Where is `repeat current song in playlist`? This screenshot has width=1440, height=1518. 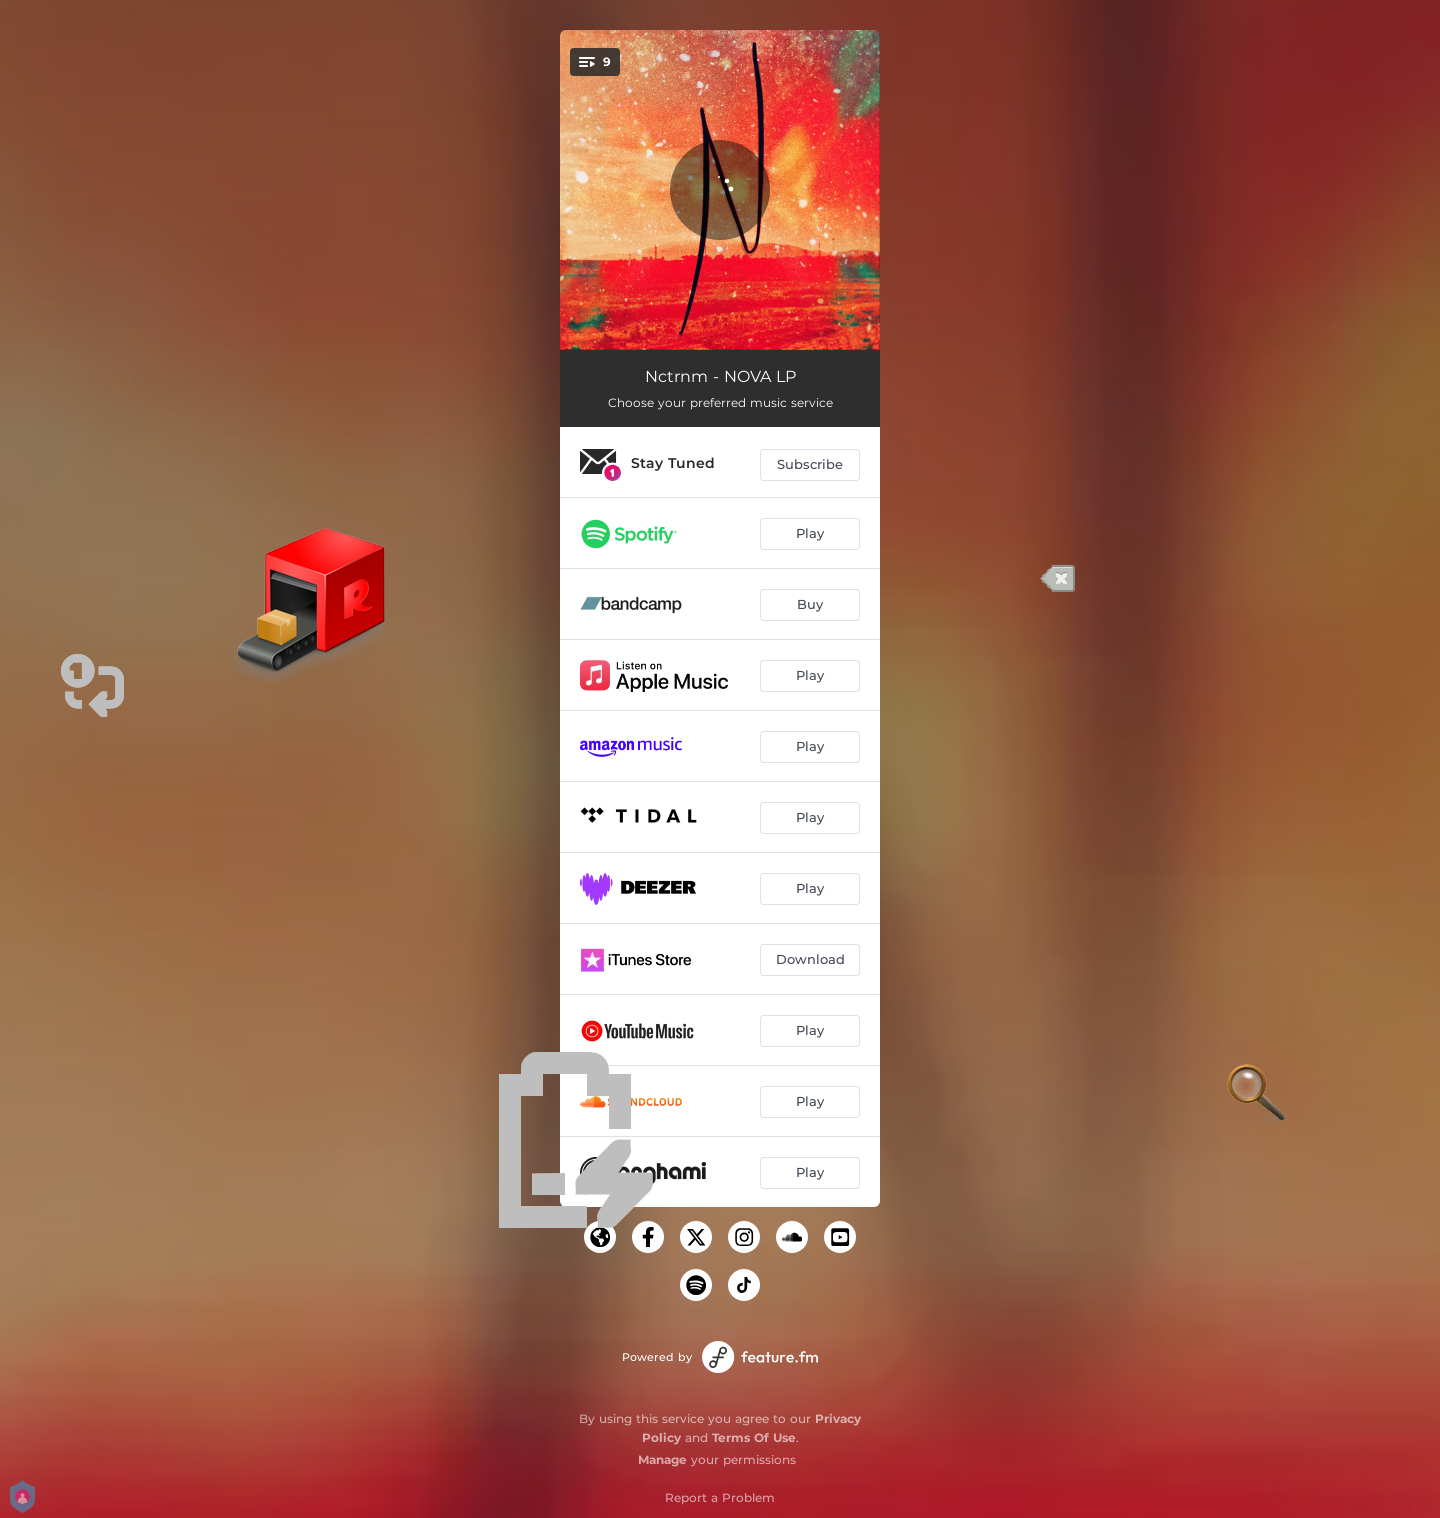
repeat current song in playlist is located at coordinates (94, 687).